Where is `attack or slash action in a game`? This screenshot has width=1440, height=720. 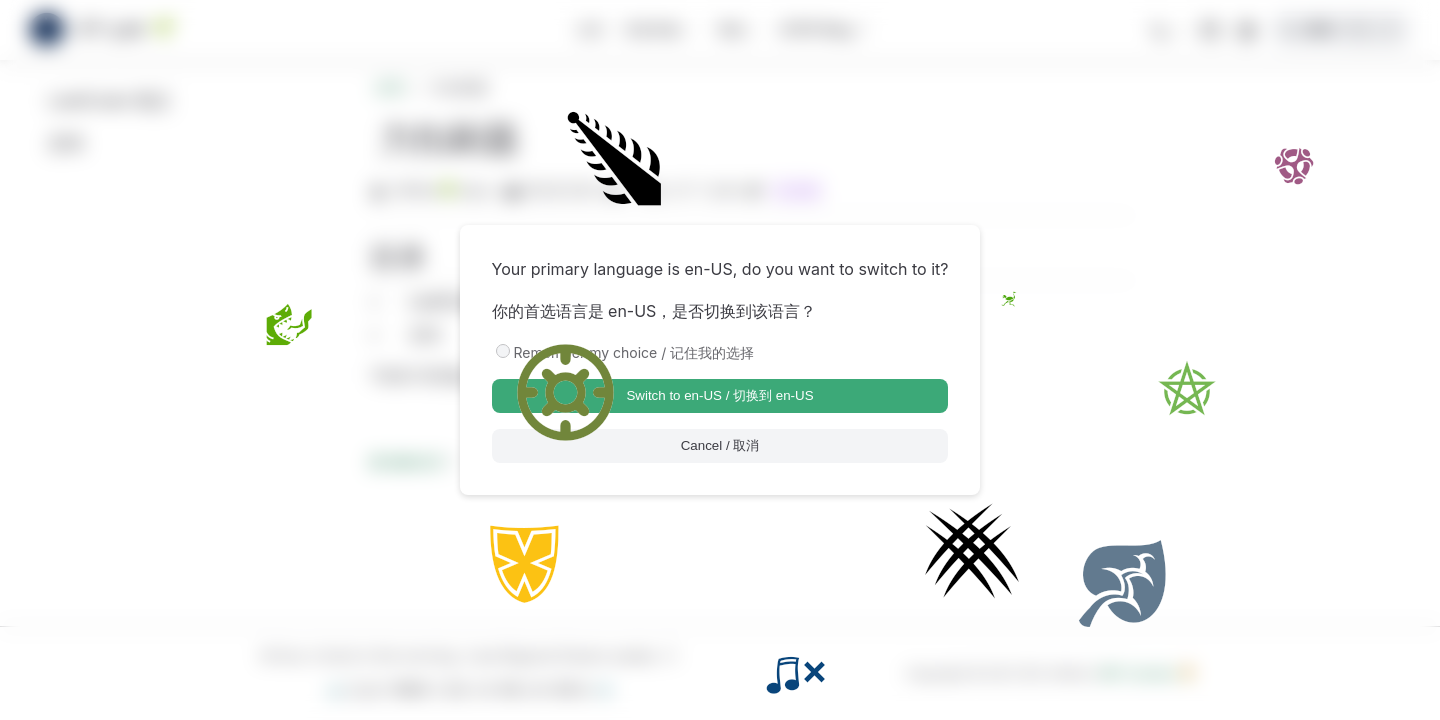 attack or slash action in a game is located at coordinates (972, 551).